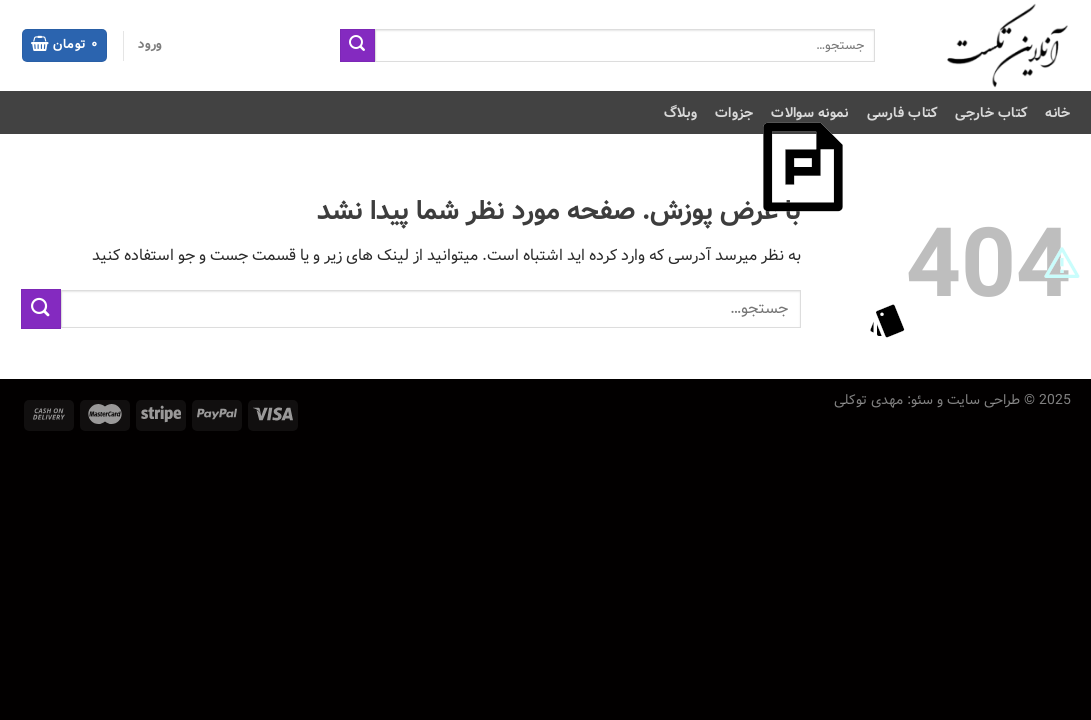 The image size is (1091, 720). What do you see at coordinates (887, 321) in the screenshot?
I see `access pantone color matching tools` at bounding box center [887, 321].